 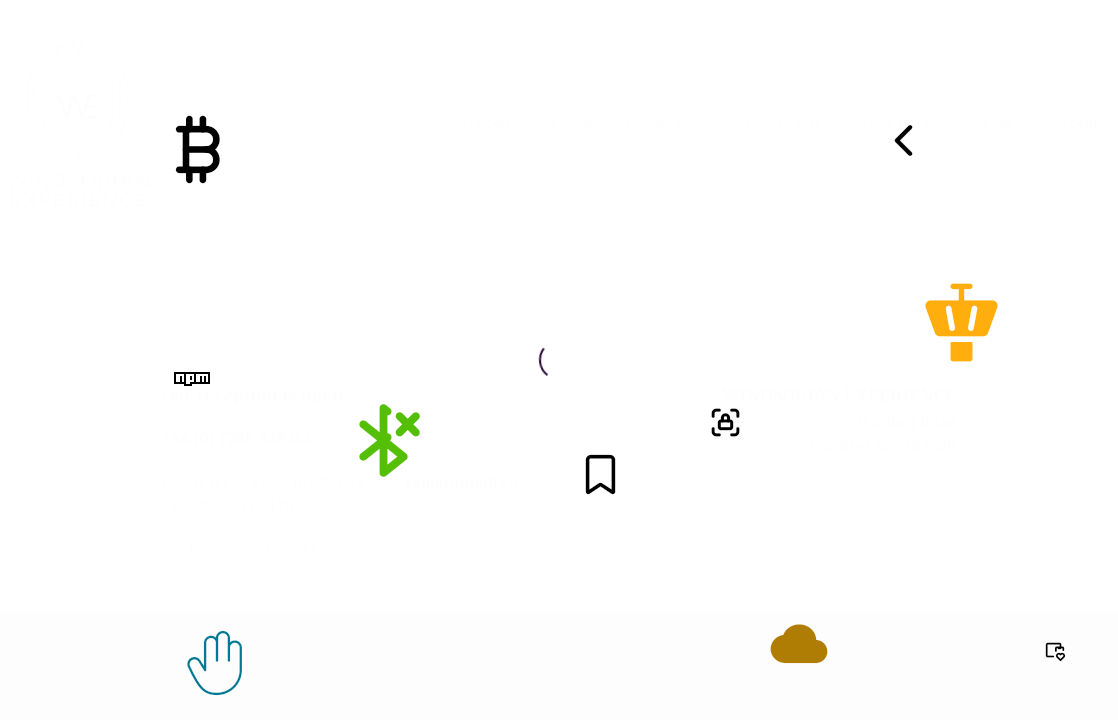 What do you see at coordinates (961, 322) in the screenshot?
I see `access air traffic control features` at bounding box center [961, 322].